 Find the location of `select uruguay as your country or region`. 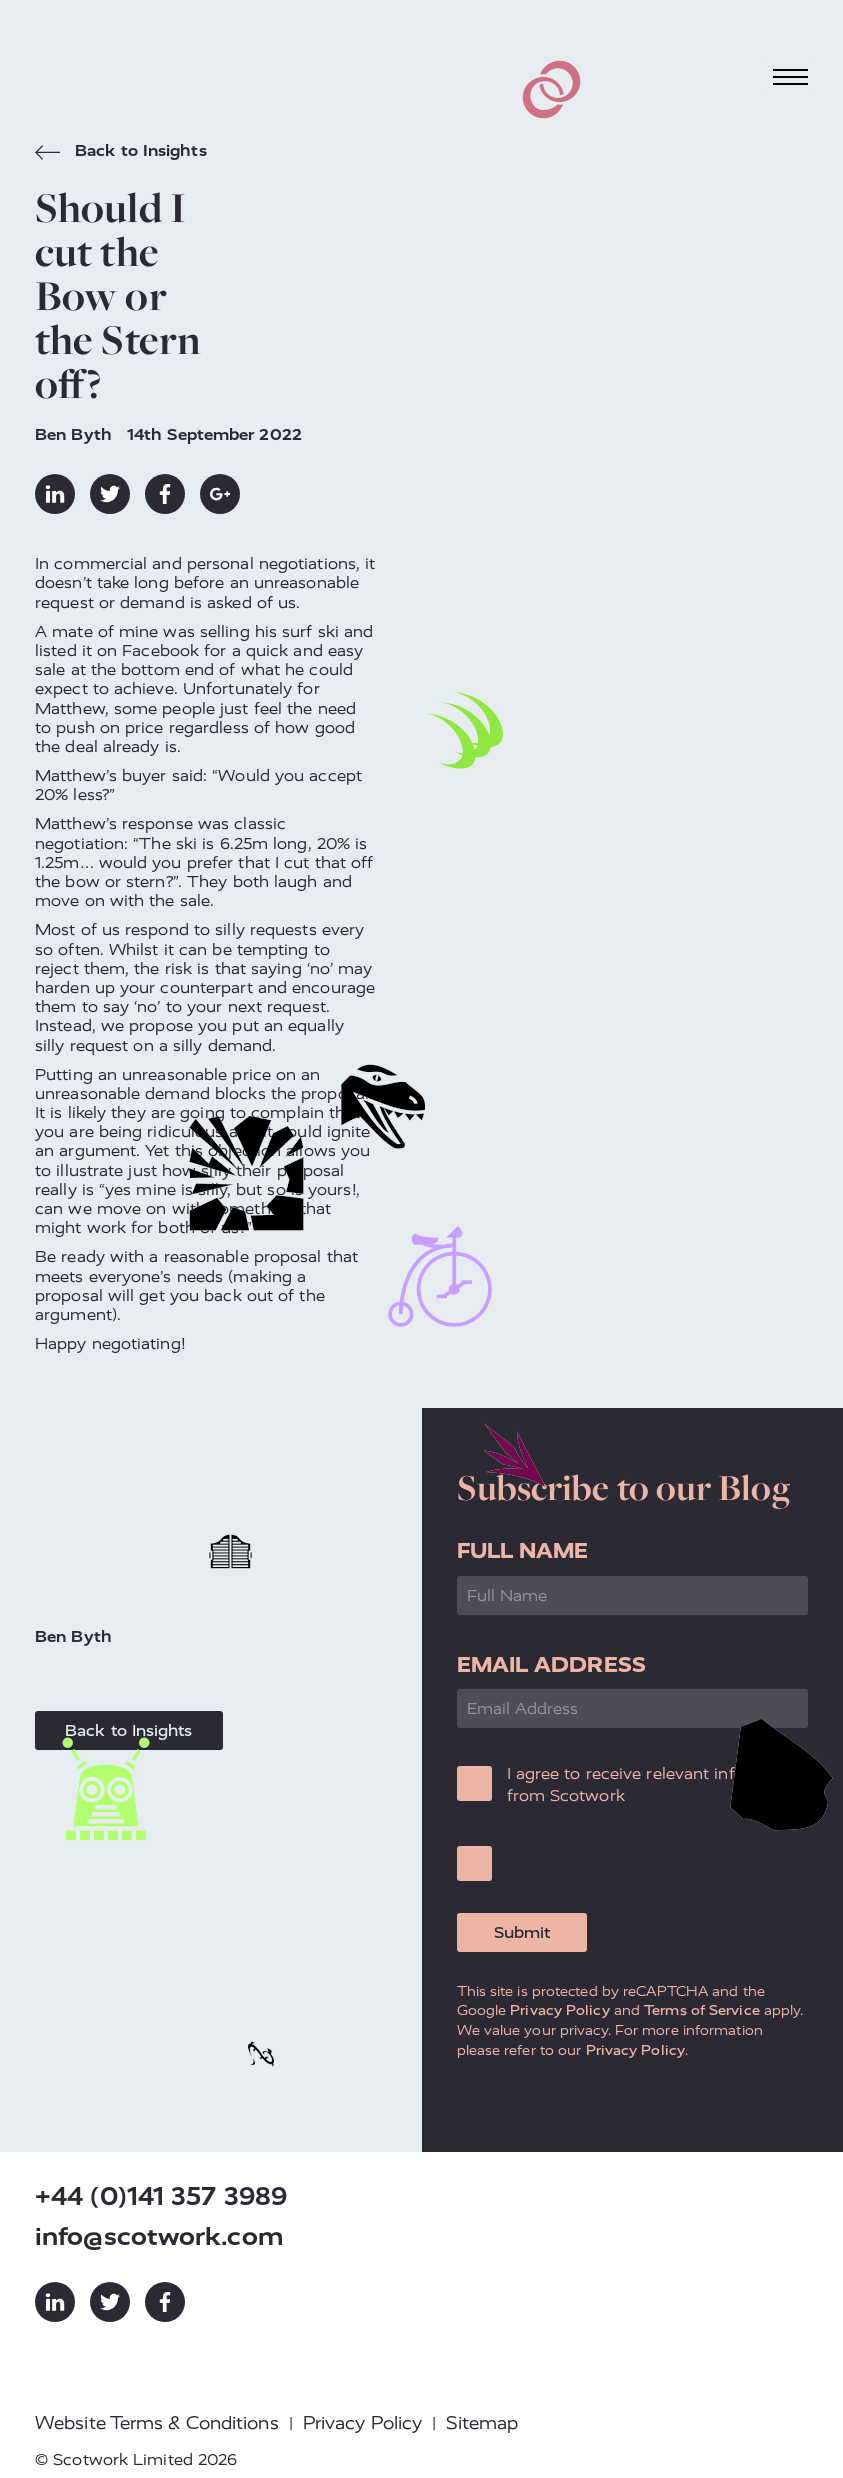

select uruguay as your country or region is located at coordinates (781, 1774).